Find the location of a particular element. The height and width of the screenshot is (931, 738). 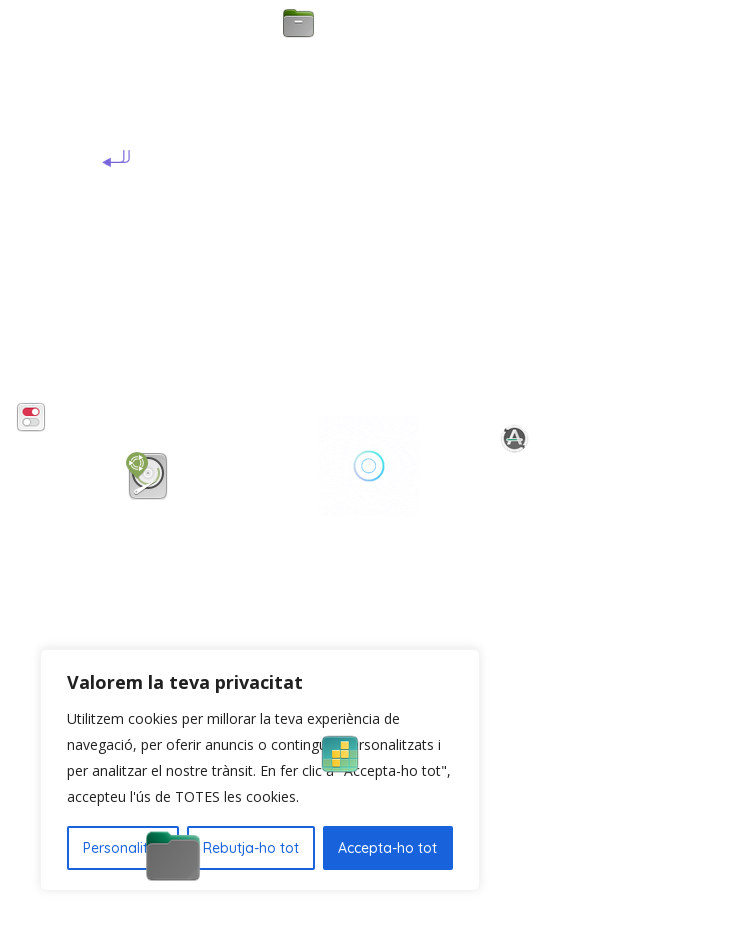

open gnome tweaks settings is located at coordinates (31, 417).